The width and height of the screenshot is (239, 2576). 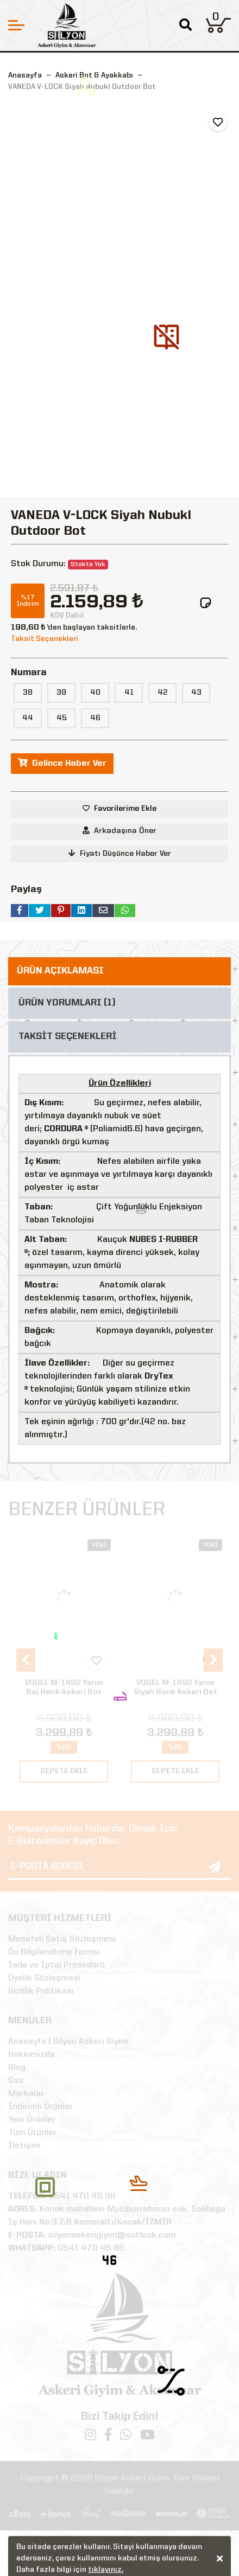 What do you see at coordinates (166, 337) in the screenshot?
I see `disable vocabulary or dictionary feature` at bounding box center [166, 337].